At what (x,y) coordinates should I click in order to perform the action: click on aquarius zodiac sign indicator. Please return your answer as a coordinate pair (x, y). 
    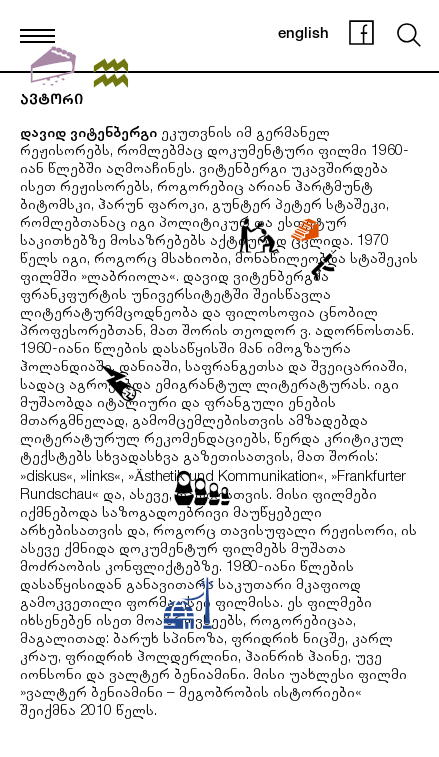
    Looking at the image, I should click on (111, 73).